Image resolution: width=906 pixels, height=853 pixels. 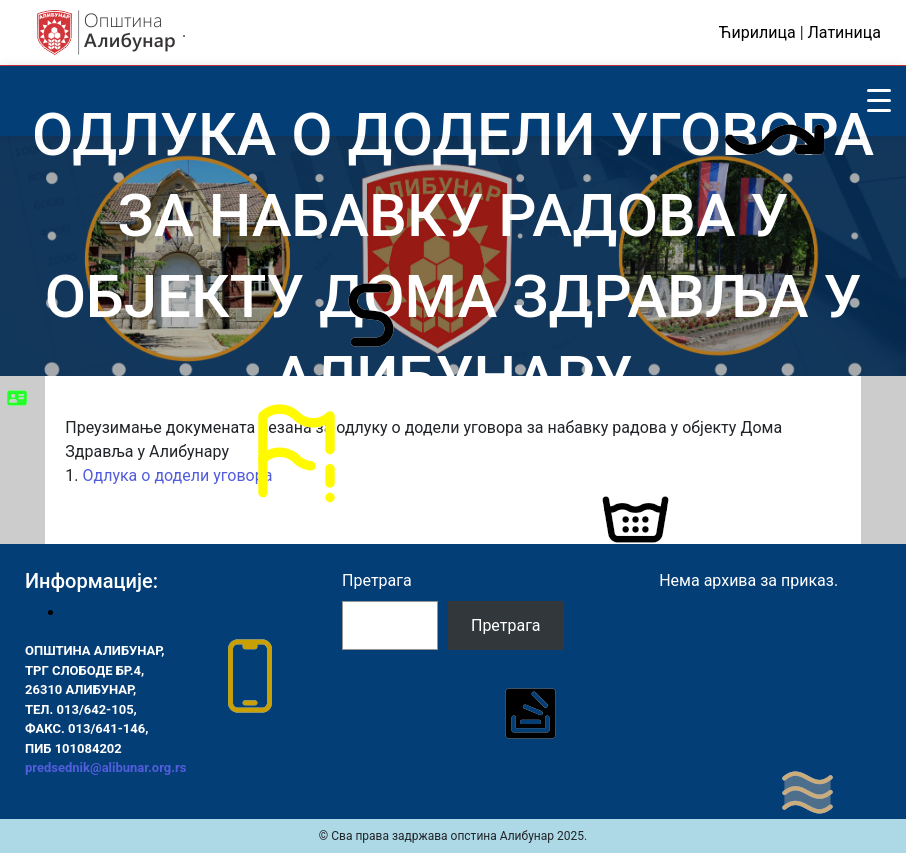 I want to click on indicates a flowing or wave-like transition downward, so click(x=774, y=139).